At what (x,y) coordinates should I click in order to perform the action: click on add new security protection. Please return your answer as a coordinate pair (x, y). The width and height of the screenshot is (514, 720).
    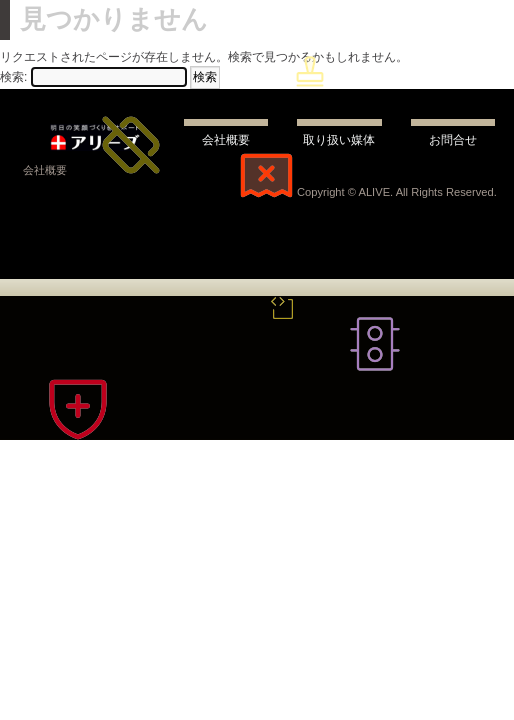
    Looking at the image, I should click on (78, 406).